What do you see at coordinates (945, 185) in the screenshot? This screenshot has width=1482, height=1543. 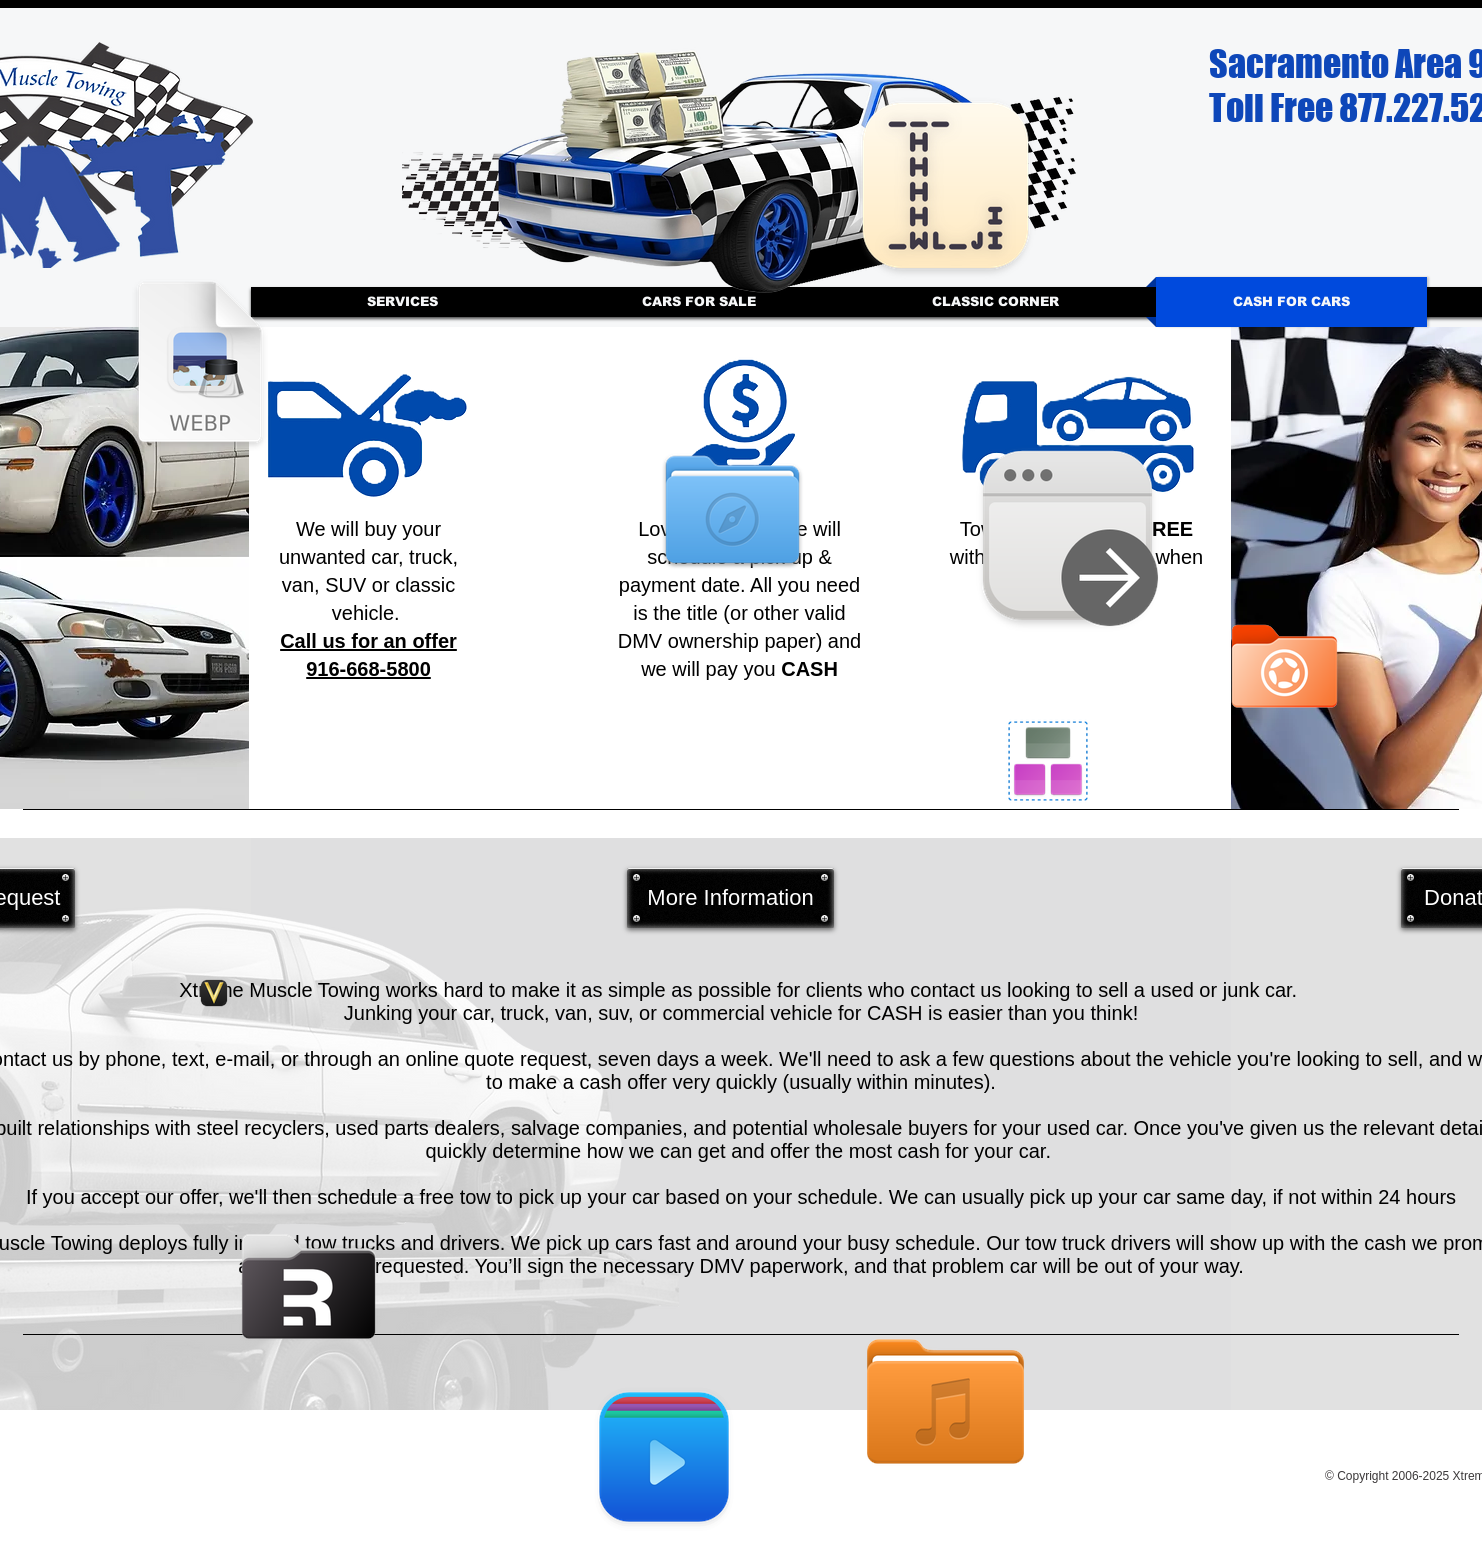 I see `open letterpress text editor app` at bounding box center [945, 185].